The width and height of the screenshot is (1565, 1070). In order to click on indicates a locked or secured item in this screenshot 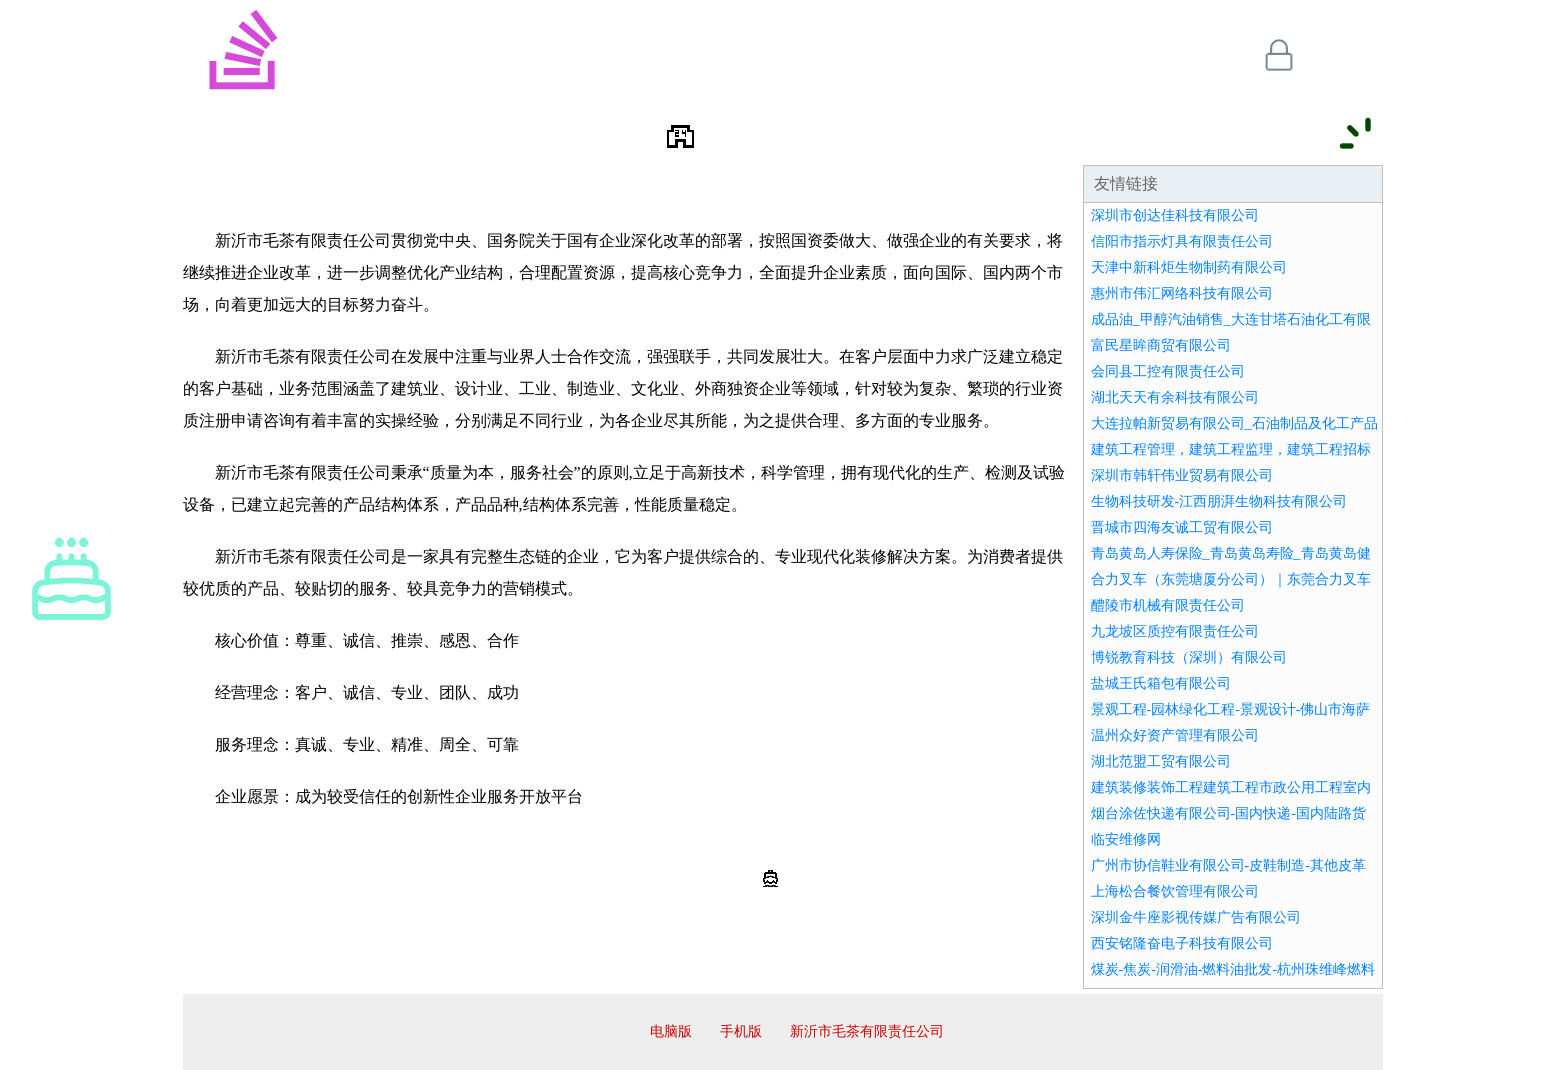, I will do `click(1279, 55)`.